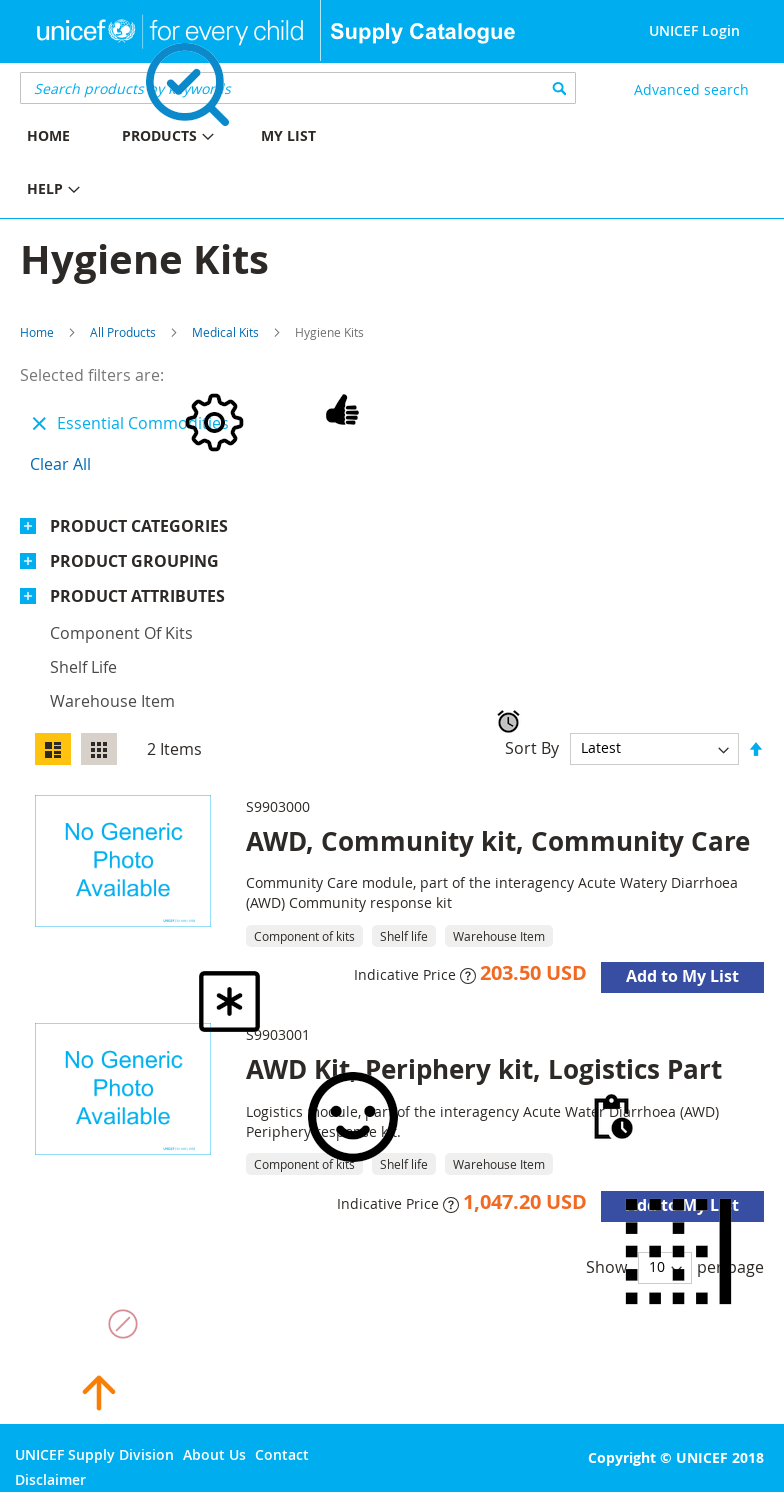 The width and height of the screenshot is (784, 1494). What do you see at coordinates (611, 1117) in the screenshot?
I see `view pending tasks or actions` at bounding box center [611, 1117].